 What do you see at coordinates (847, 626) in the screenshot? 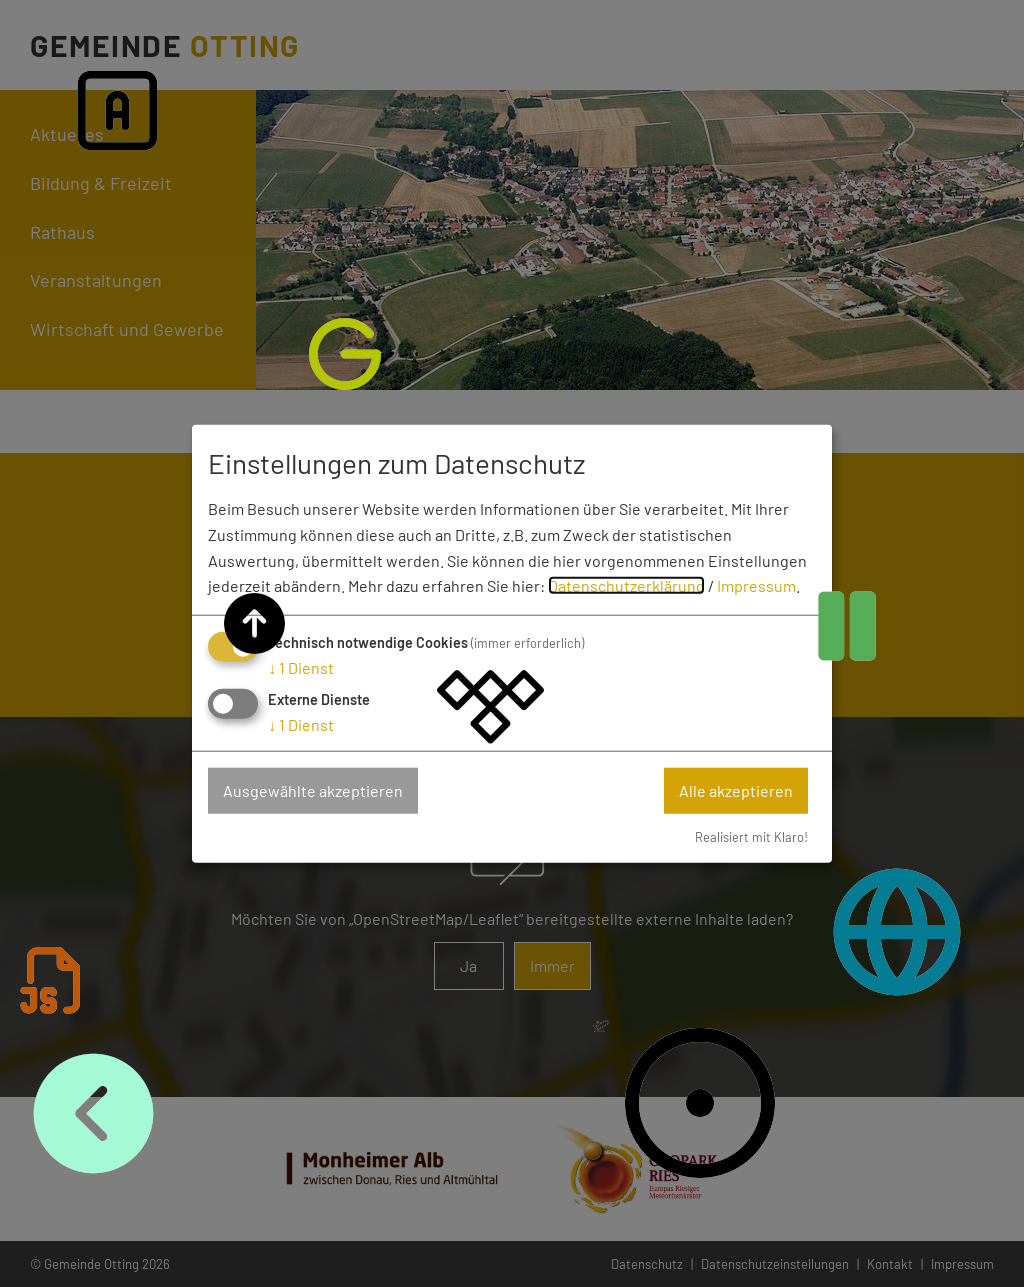
I see `switch to column view layout` at bounding box center [847, 626].